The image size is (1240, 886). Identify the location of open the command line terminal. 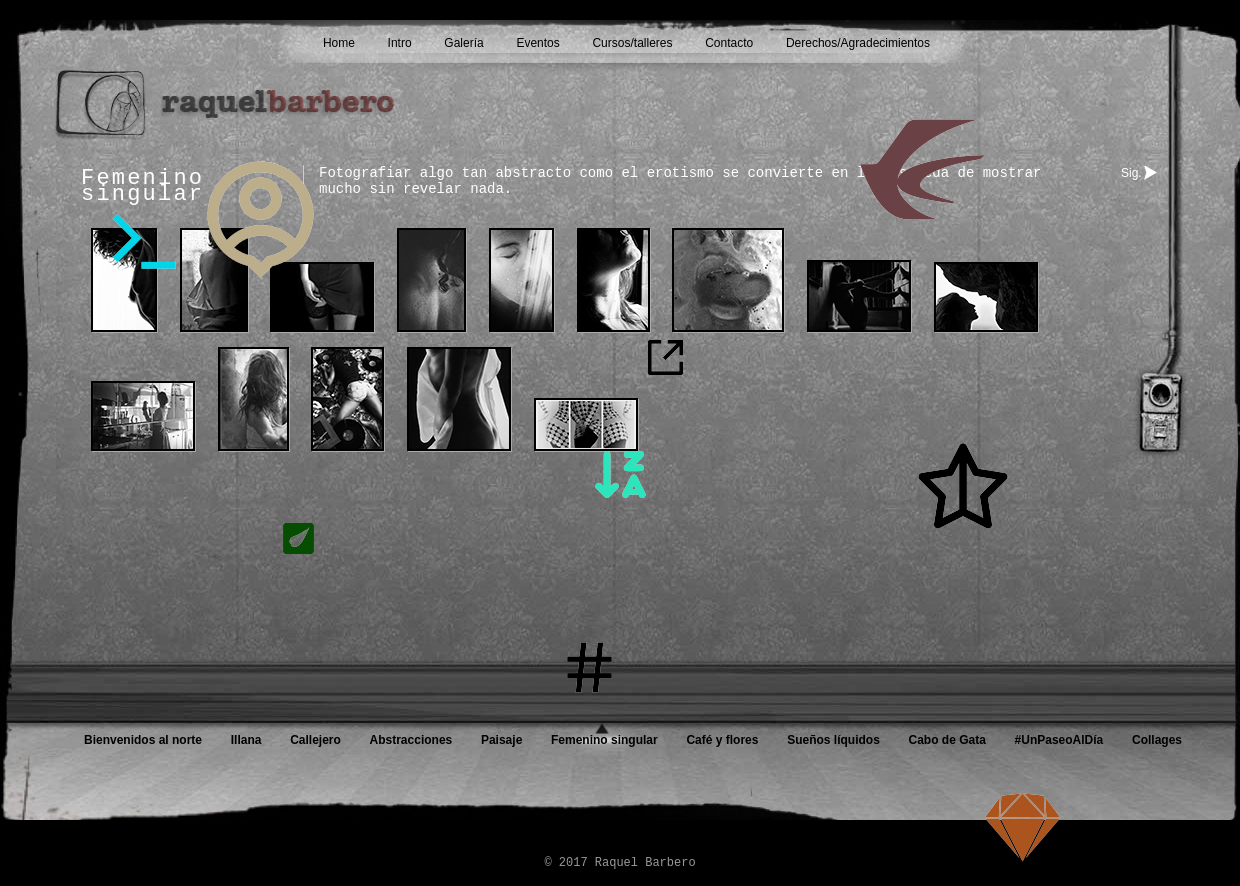
(145, 238).